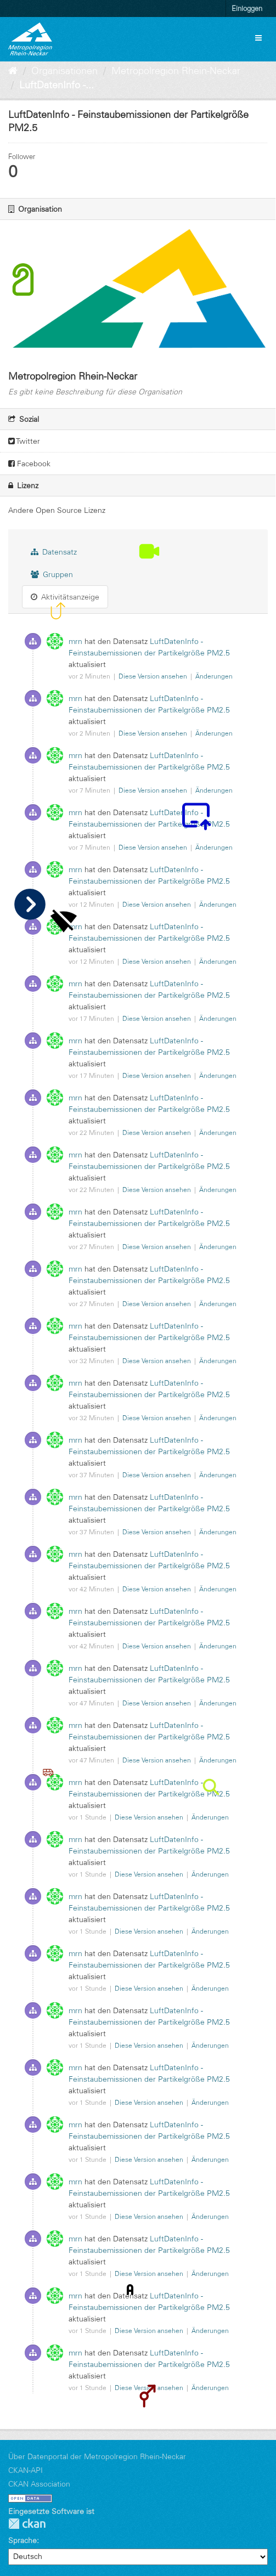 Image resolution: width=276 pixels, height=2576 pixels. Describe the element at coordinates (148, 2396) in the screenshot. I see `take the last right exit at the roundabout` at that location.